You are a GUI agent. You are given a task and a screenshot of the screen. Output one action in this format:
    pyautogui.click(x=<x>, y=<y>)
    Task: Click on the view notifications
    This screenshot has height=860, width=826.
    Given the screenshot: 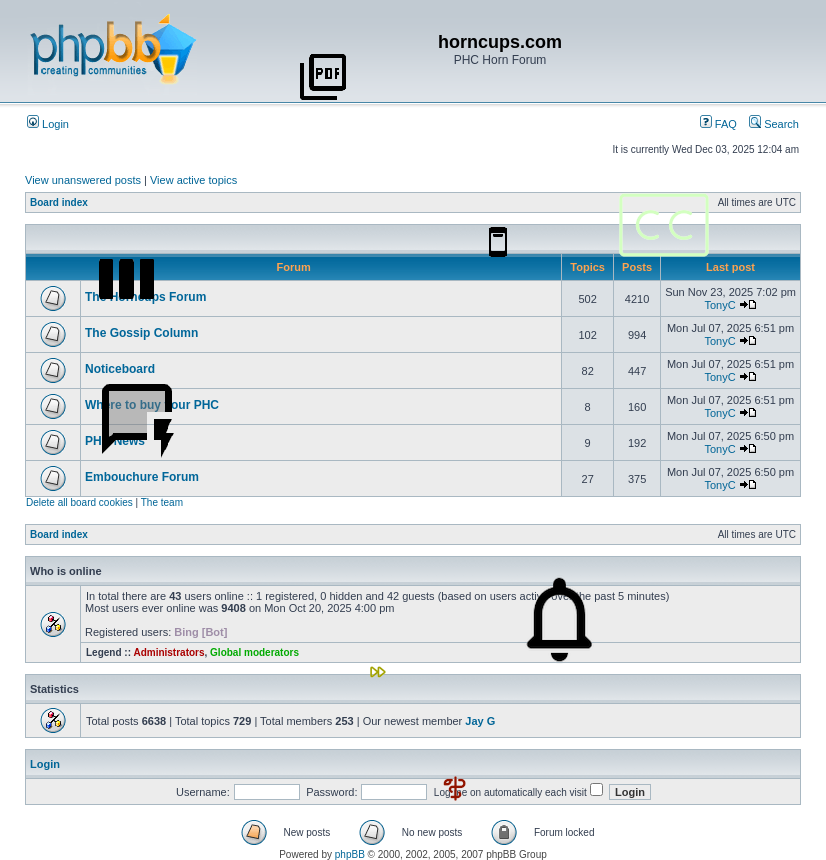 What is the action you would take?
    pyautogui.click(x=559, y=618)
    